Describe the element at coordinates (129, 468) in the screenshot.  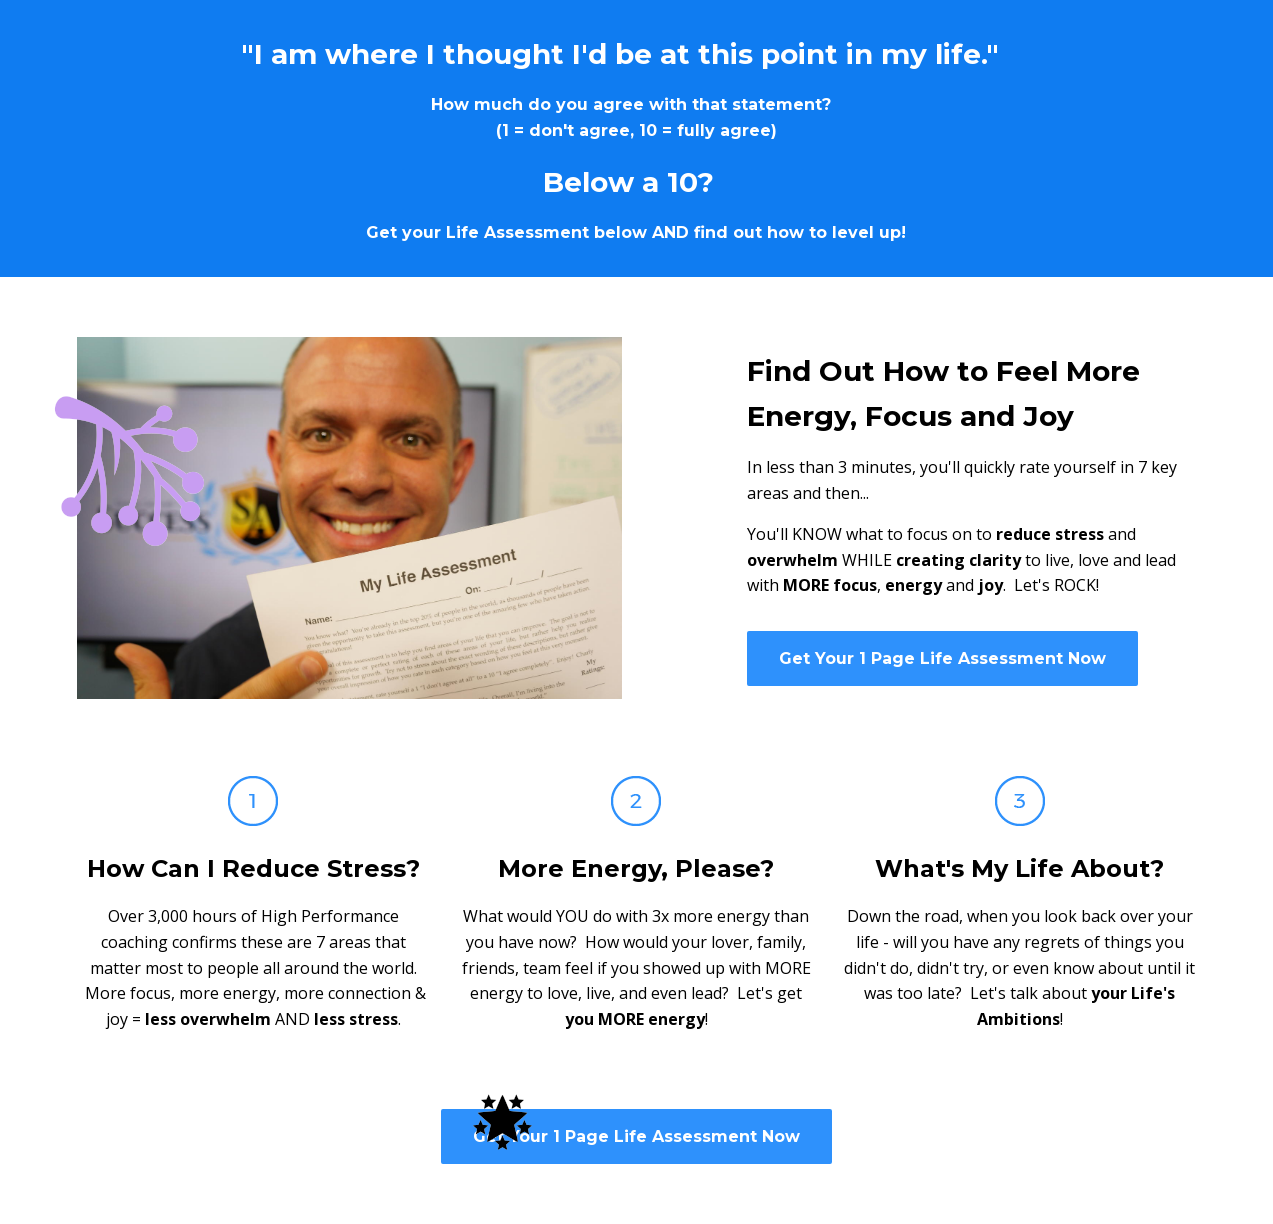
I see `elderberry ingredient or crafting material` at that location.